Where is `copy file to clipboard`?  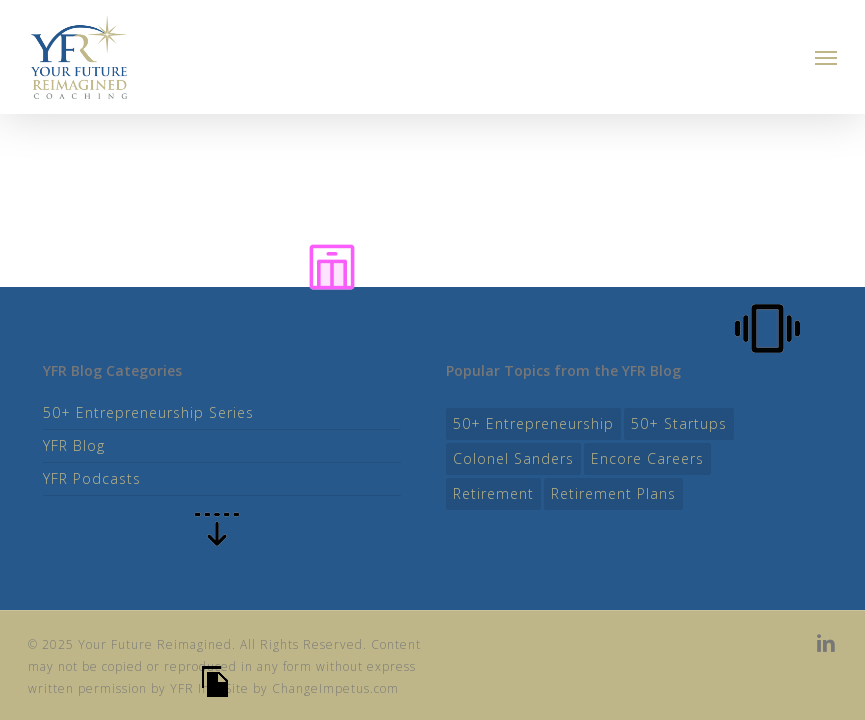
copy file to clipboard is located at coordinates (215, 681).